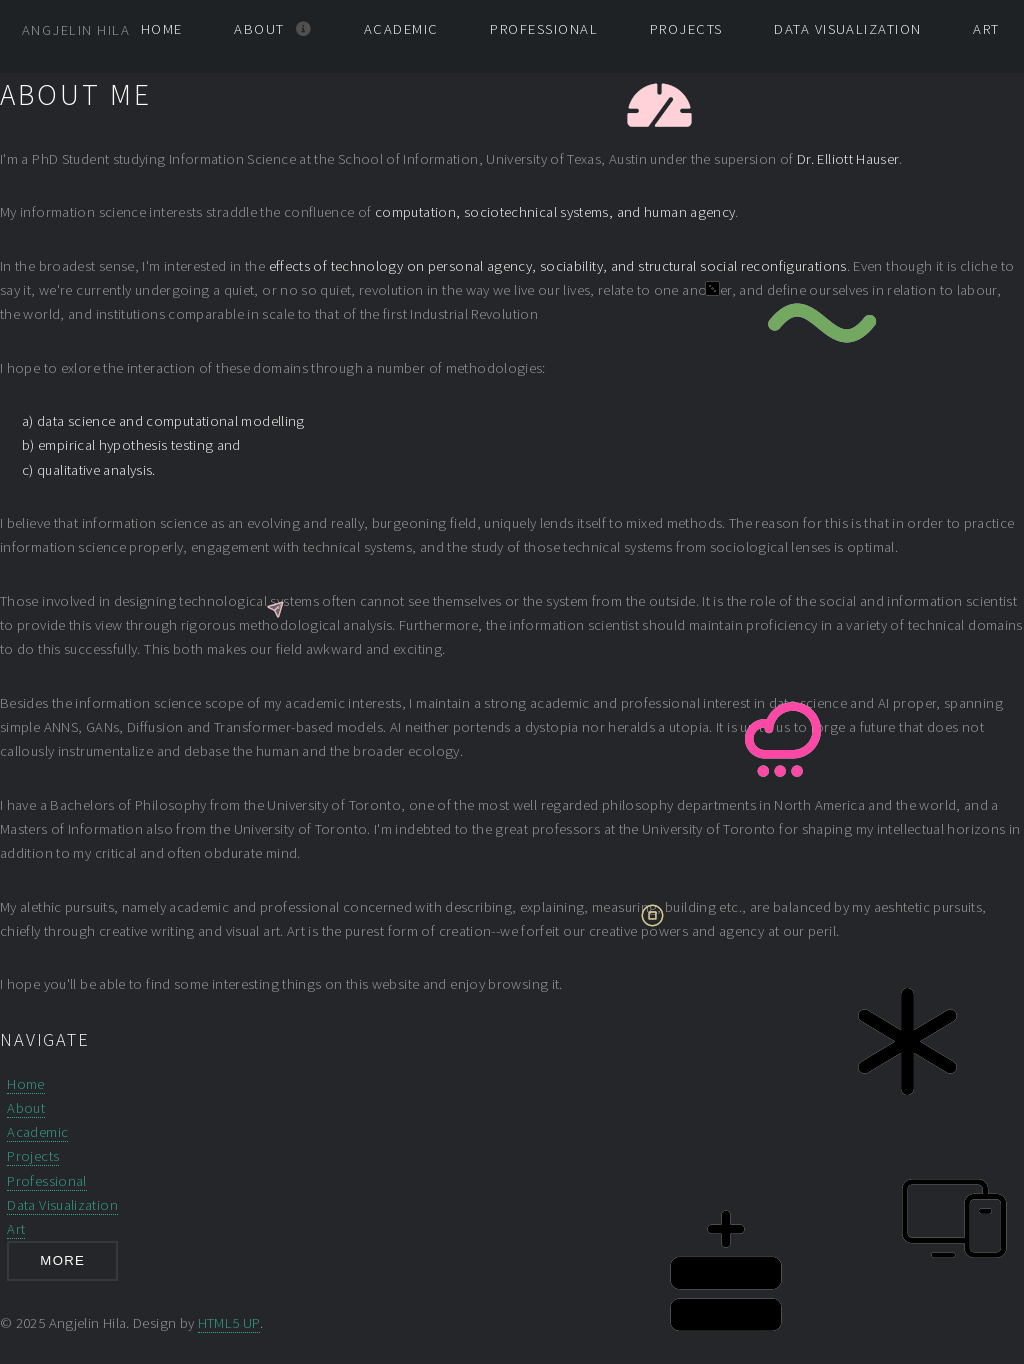  What do you see at coordinates (822, 323) in the screenshot?
I see `indicates approximate or similar value` at bounding box center [822, 323].